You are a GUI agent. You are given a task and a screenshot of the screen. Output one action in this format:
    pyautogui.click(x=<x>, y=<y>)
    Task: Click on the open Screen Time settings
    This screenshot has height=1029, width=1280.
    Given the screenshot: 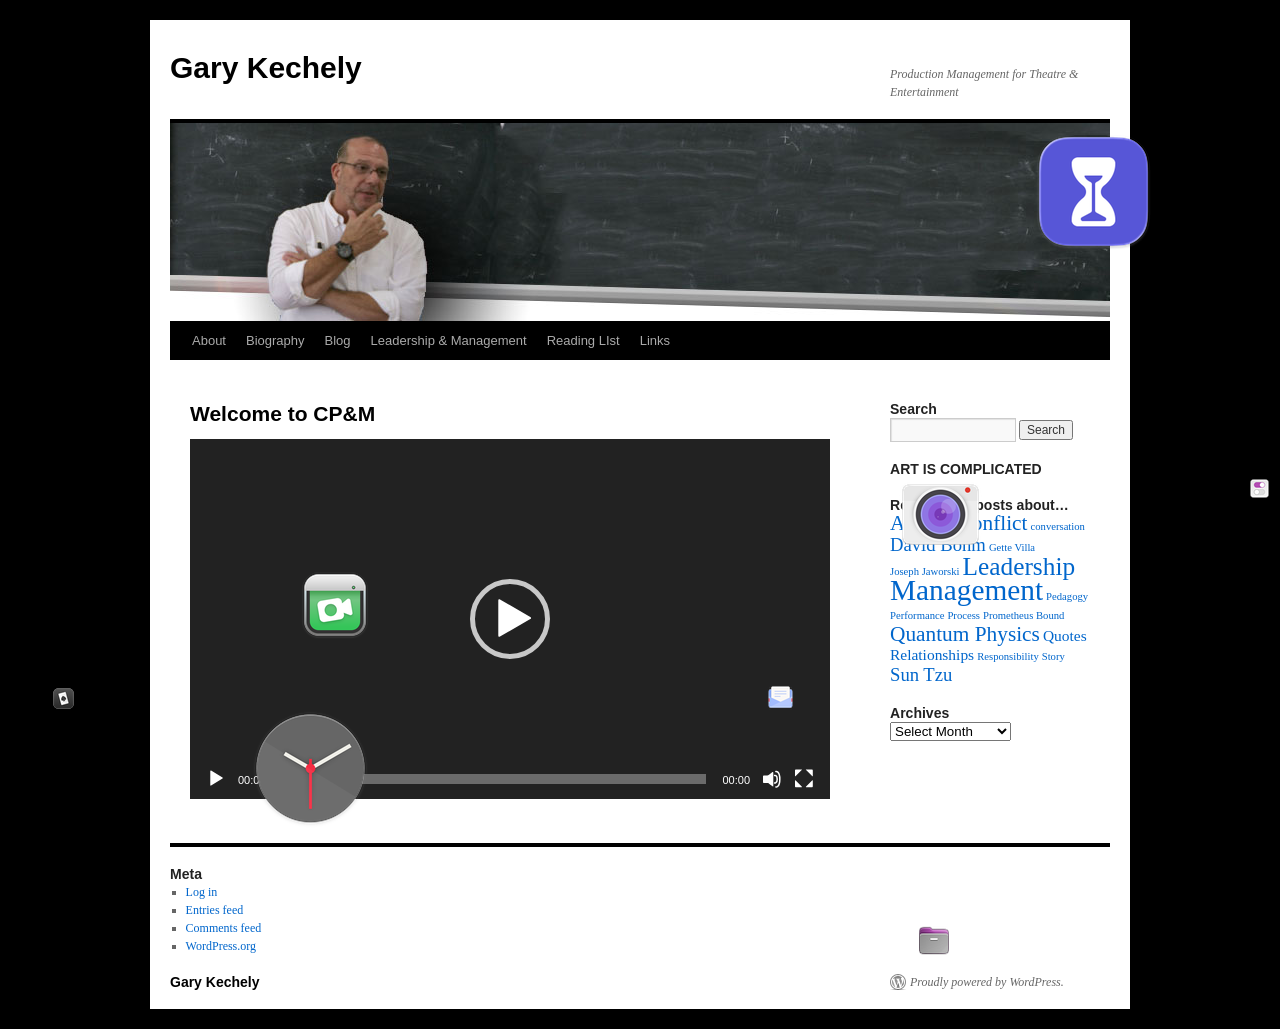 What is the action you would take?
    pyautogui.click(x=1093, y=191)
    